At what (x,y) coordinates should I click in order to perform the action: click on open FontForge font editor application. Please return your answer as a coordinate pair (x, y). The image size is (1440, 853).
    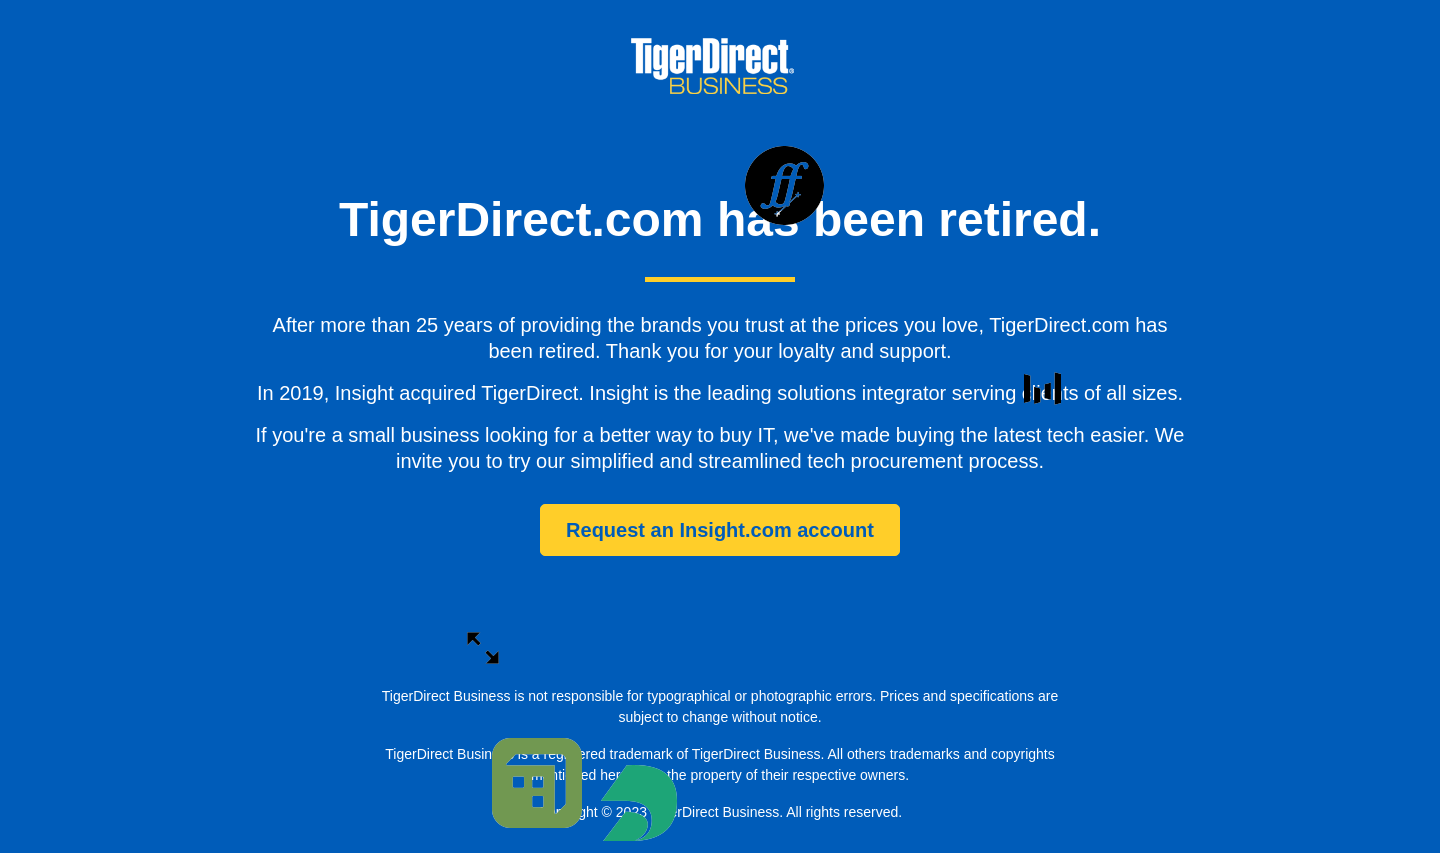
    Looking at the image, I should click on (784, 185).